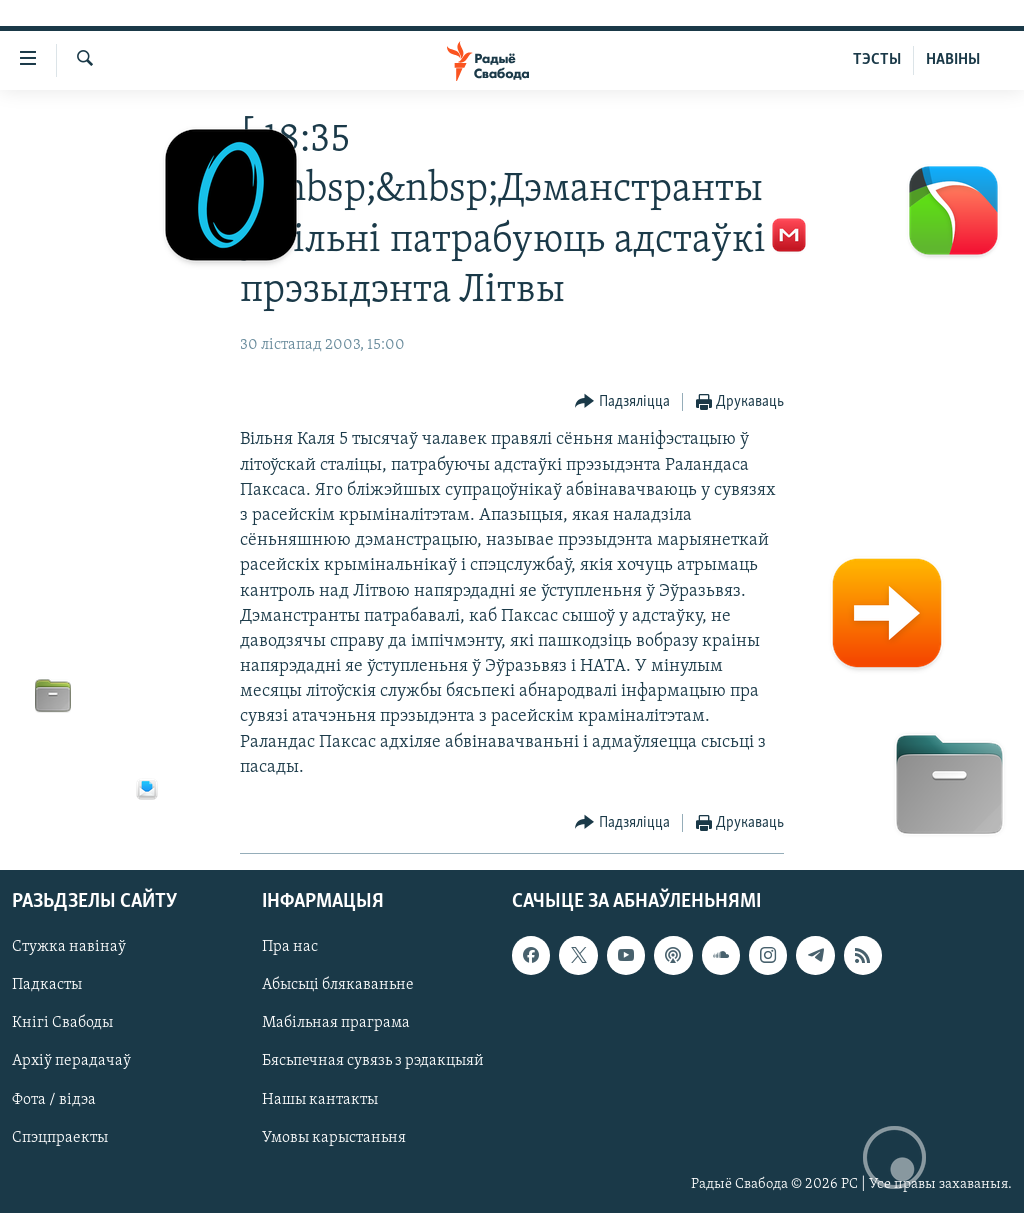 This screenshot has width=1024, height=1213. Describe the element at coordinates (147, 789) in the screenshot. I see `open mailspring email client` at that location.